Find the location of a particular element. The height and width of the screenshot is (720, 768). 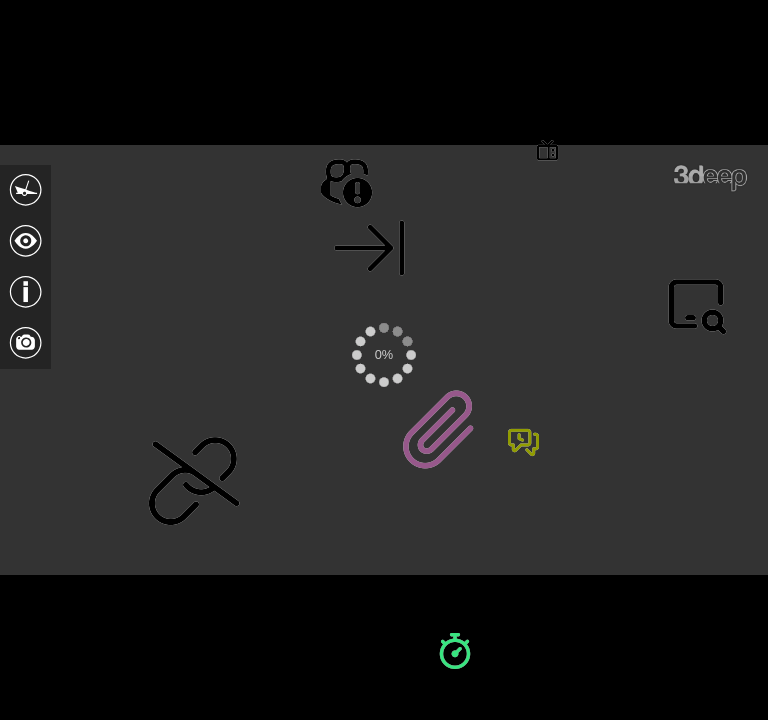

remove a hyperlink is located at coordinates (193, 481).